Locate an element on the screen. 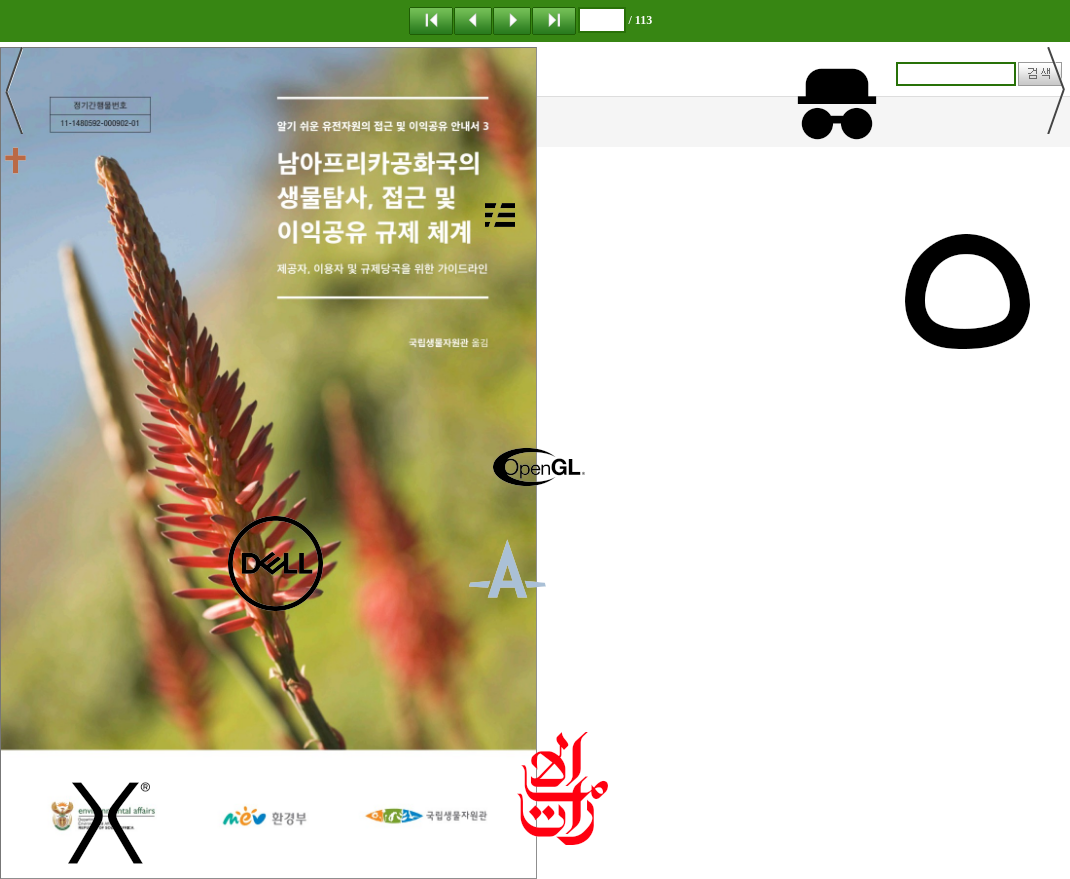 This screenshot has height=879, width=1070. enable incognito or private browsing mode is located at coordinates (837, 104).